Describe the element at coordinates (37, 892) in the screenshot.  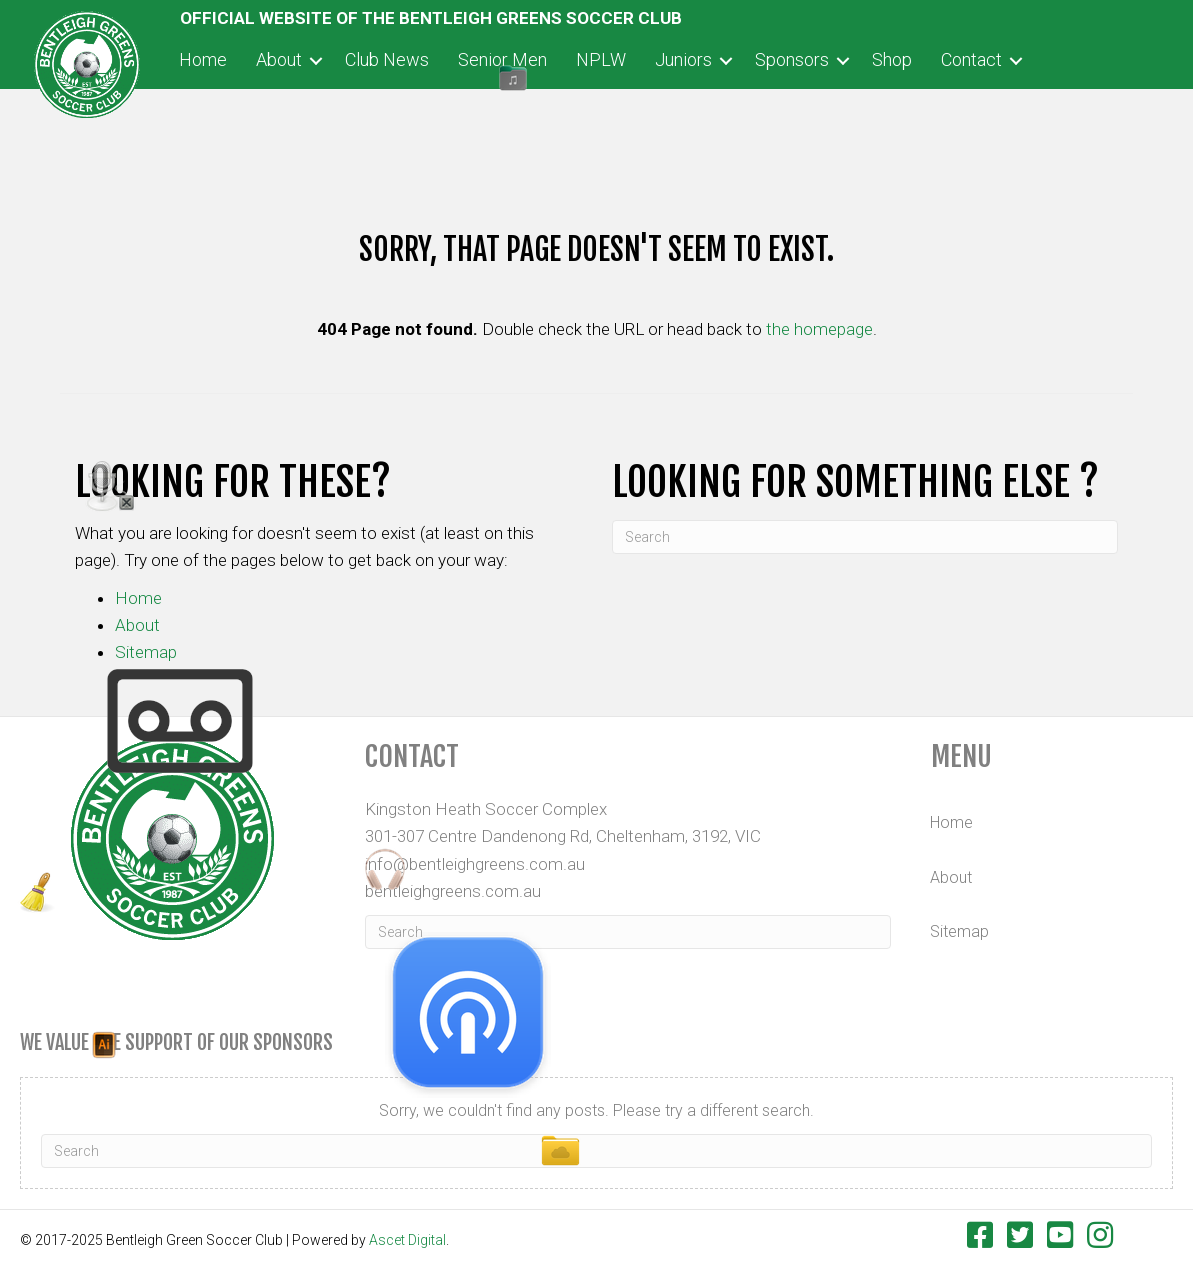
I see `clear all items or entries` at that location.